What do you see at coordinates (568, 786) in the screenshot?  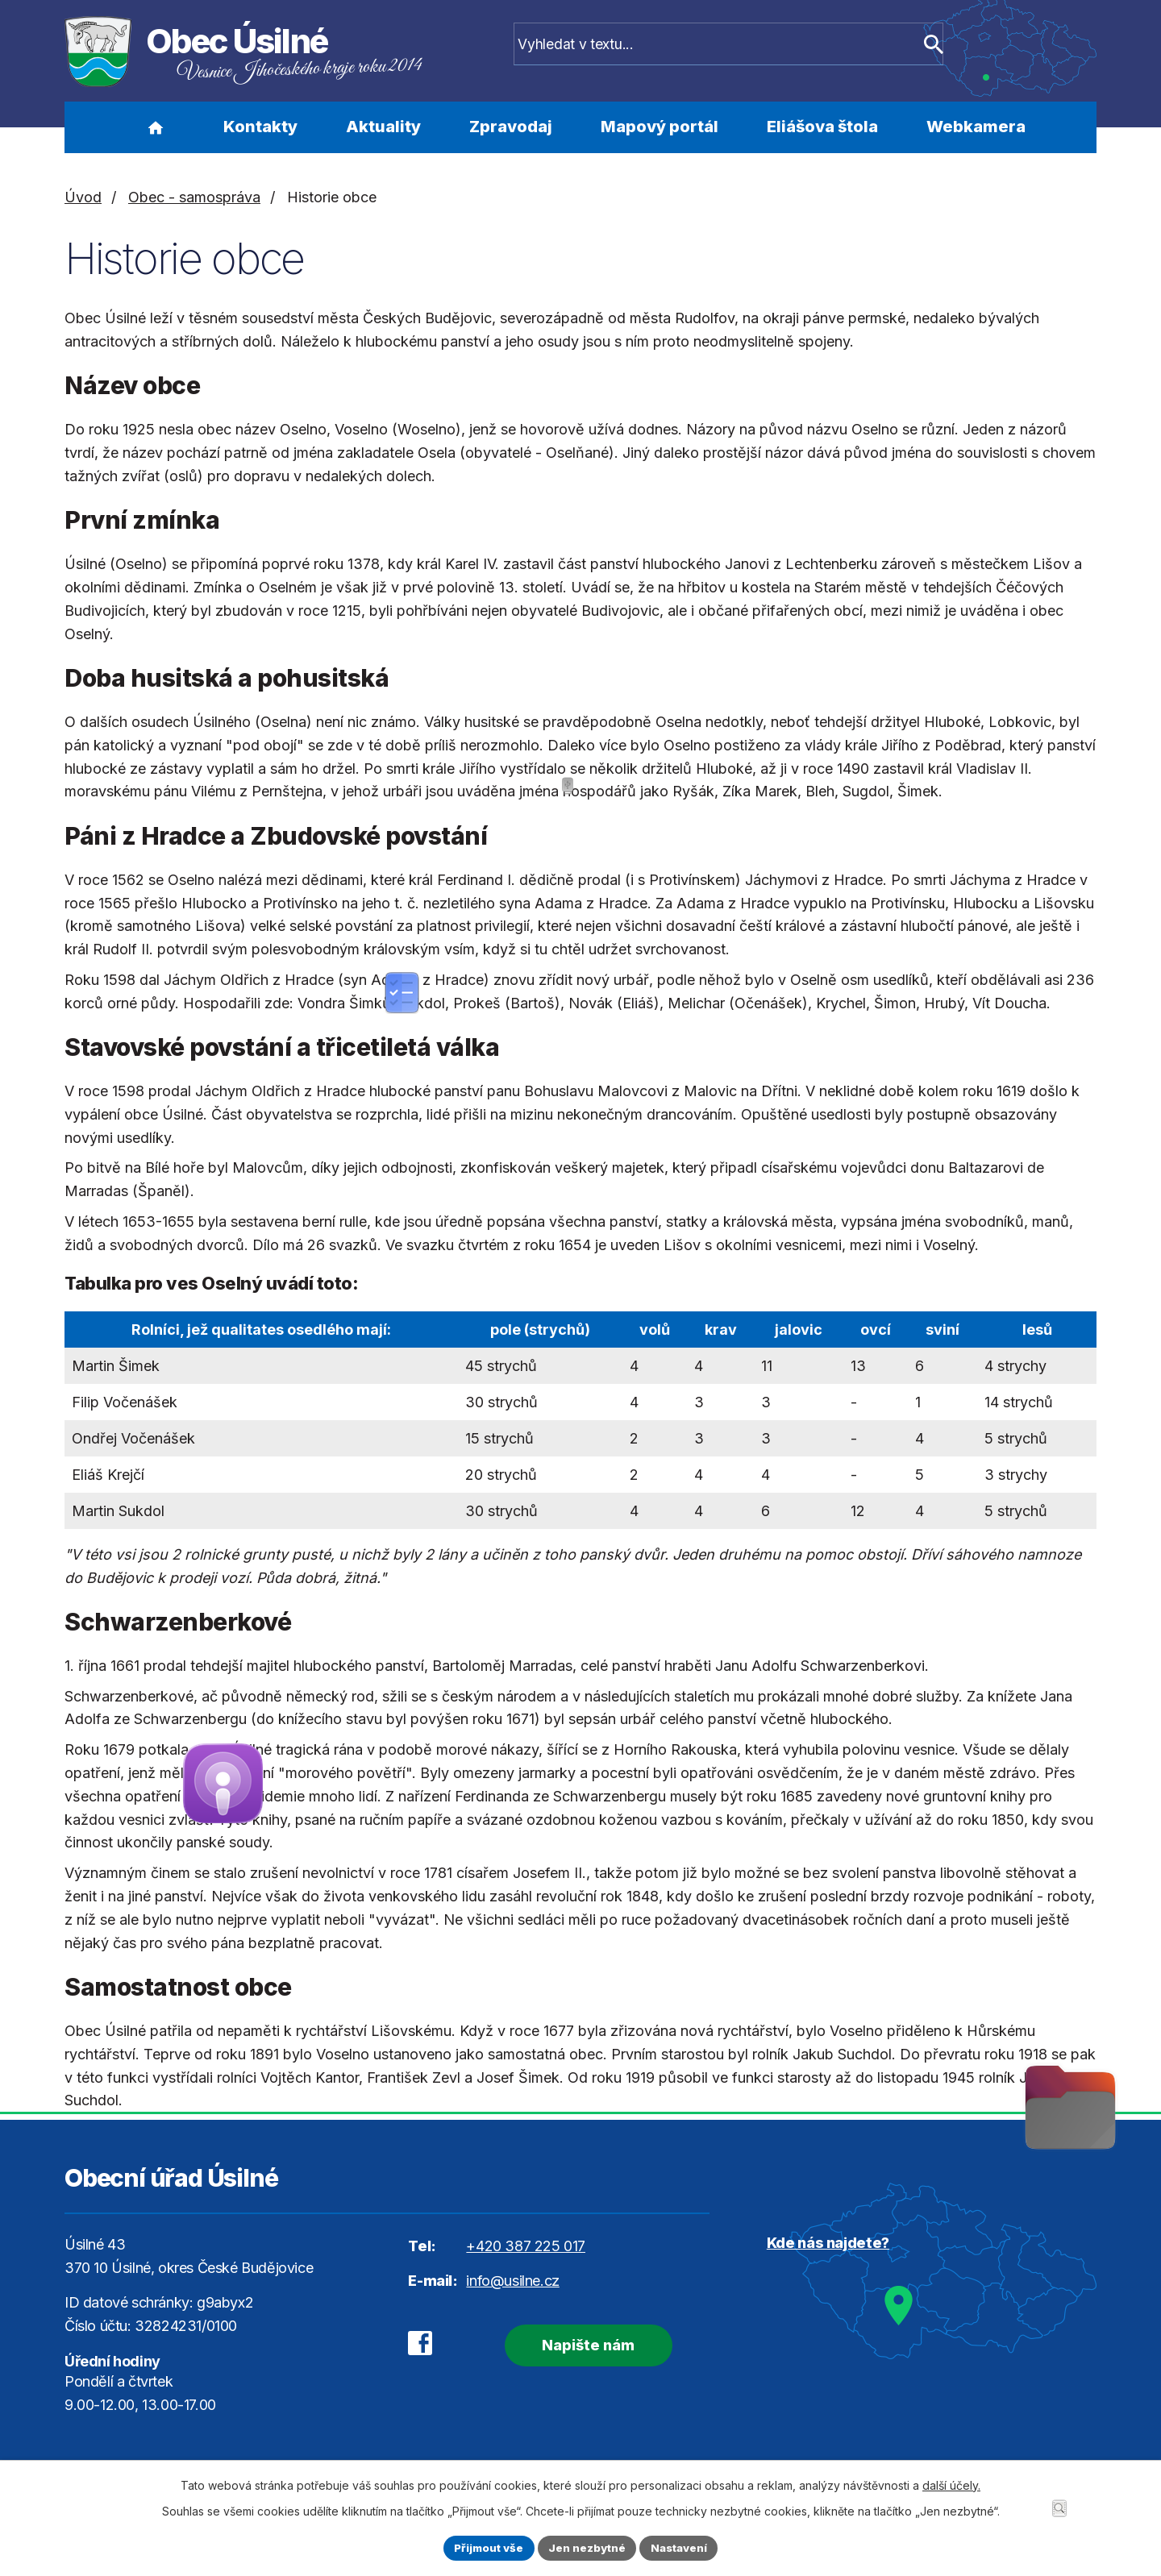 I see `access connected USB storage device` at bounding box center [568, 786].